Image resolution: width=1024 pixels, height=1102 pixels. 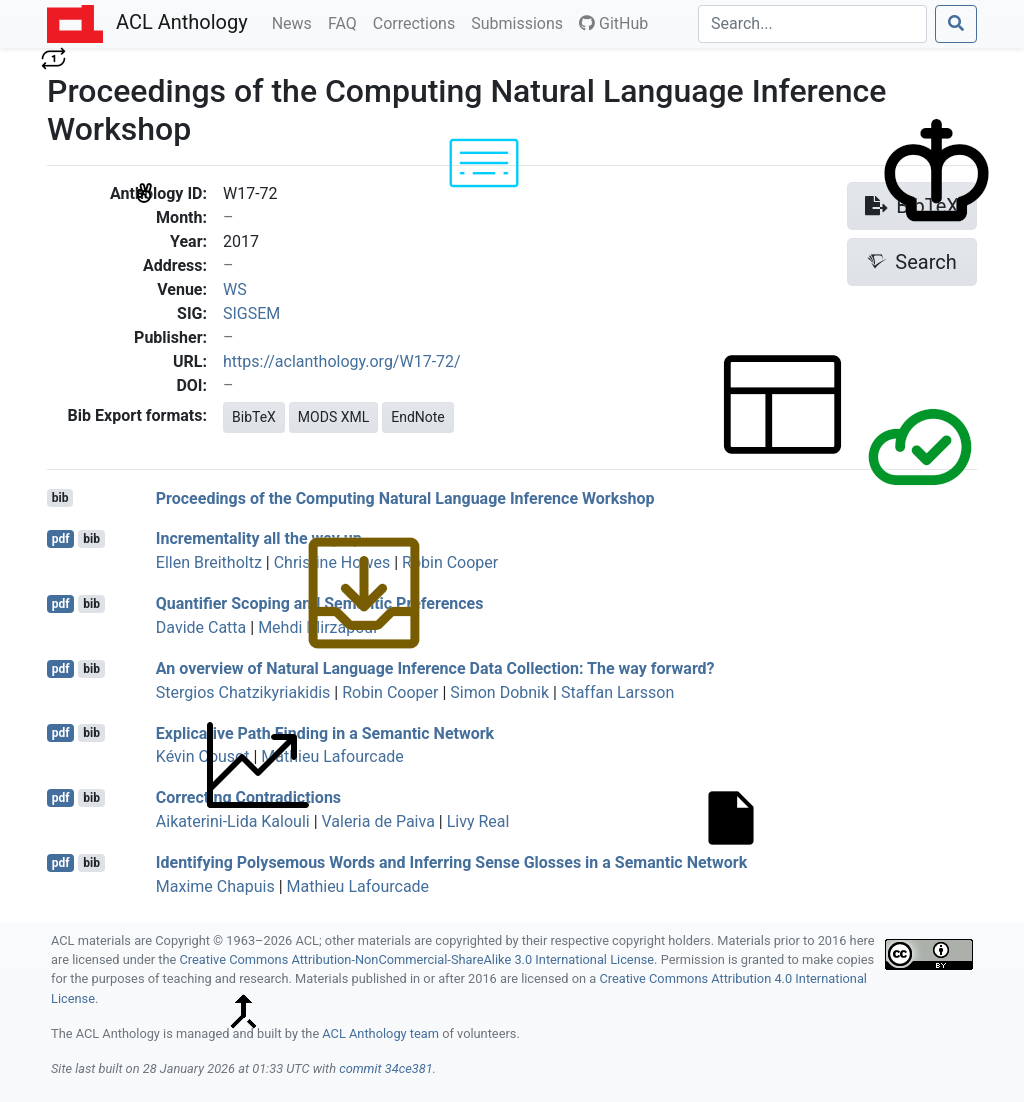 What do you see at coordinates (243, 1011) in the screenshot?
I see `merge branches or items together` at bounding box center [243, 1011].